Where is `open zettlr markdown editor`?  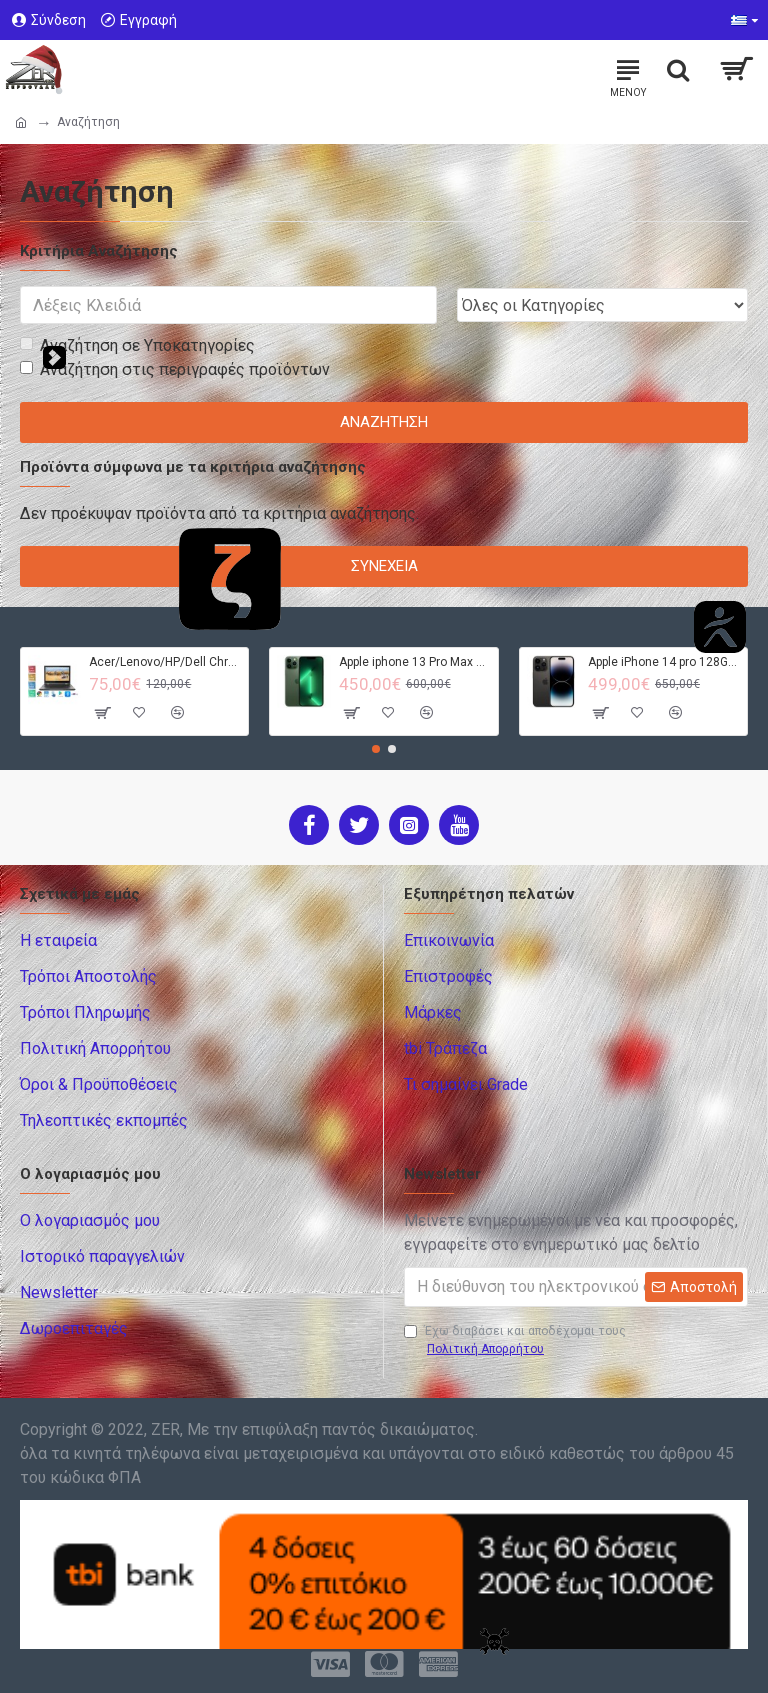
open zettlr markdown editor is located at coordinates (230, 579).